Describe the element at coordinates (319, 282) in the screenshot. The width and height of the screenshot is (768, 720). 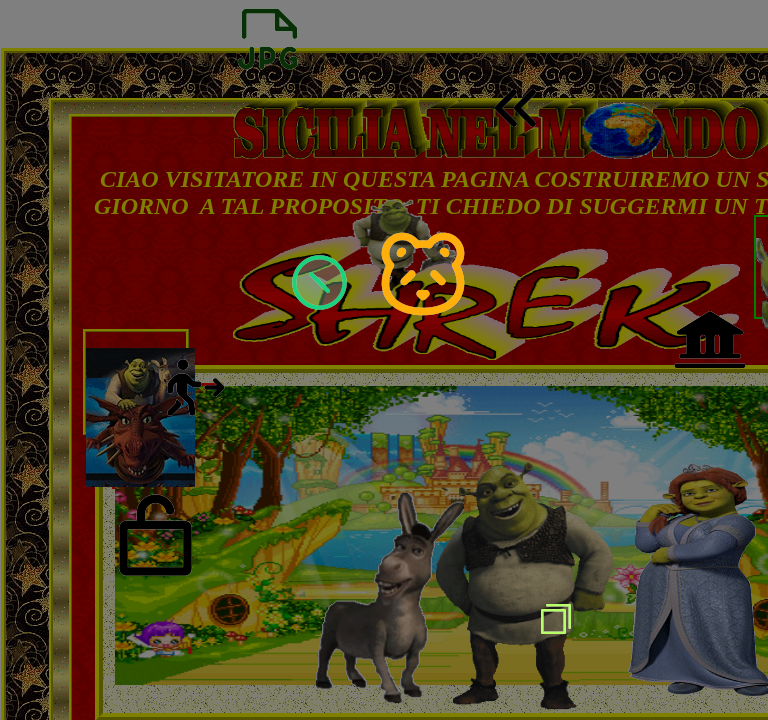
I see `indicates a prohibited or restricted action` at that location.